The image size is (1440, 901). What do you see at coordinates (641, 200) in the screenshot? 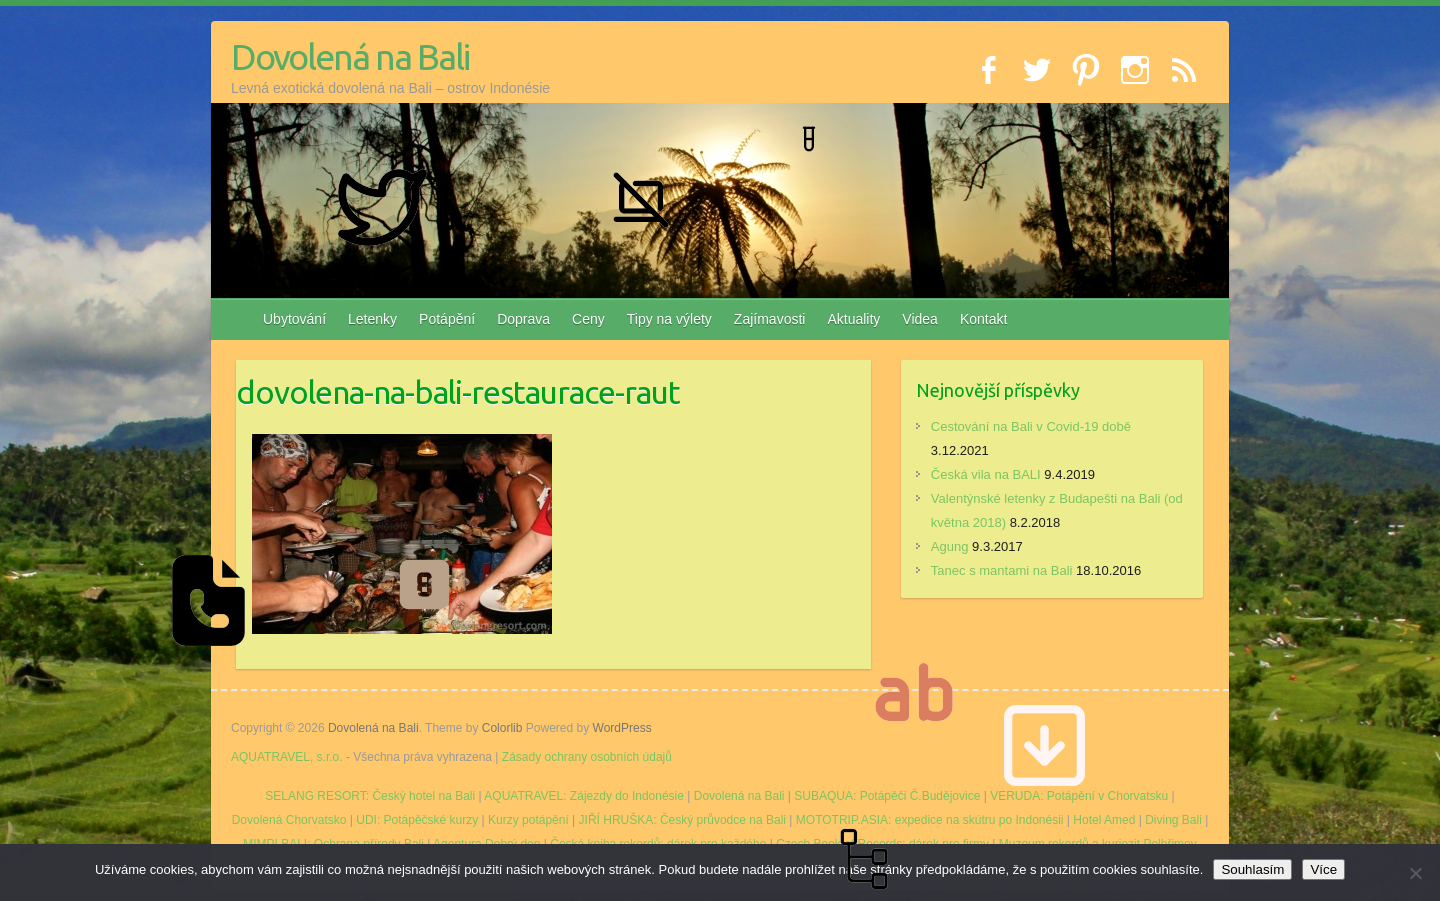
I see `laptop device is offline or disconnected` at bounding box center [641, 200].